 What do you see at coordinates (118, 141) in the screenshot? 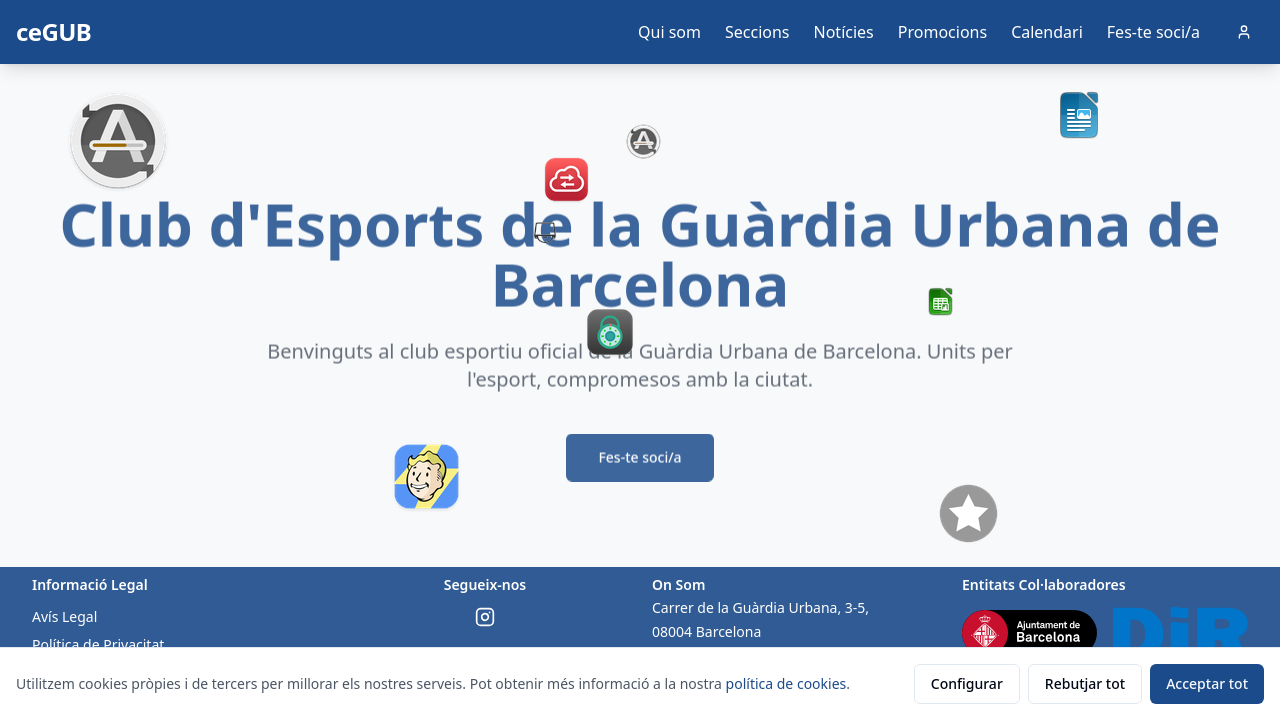
I see `open the software updater application` at bounding box center [118, 141].